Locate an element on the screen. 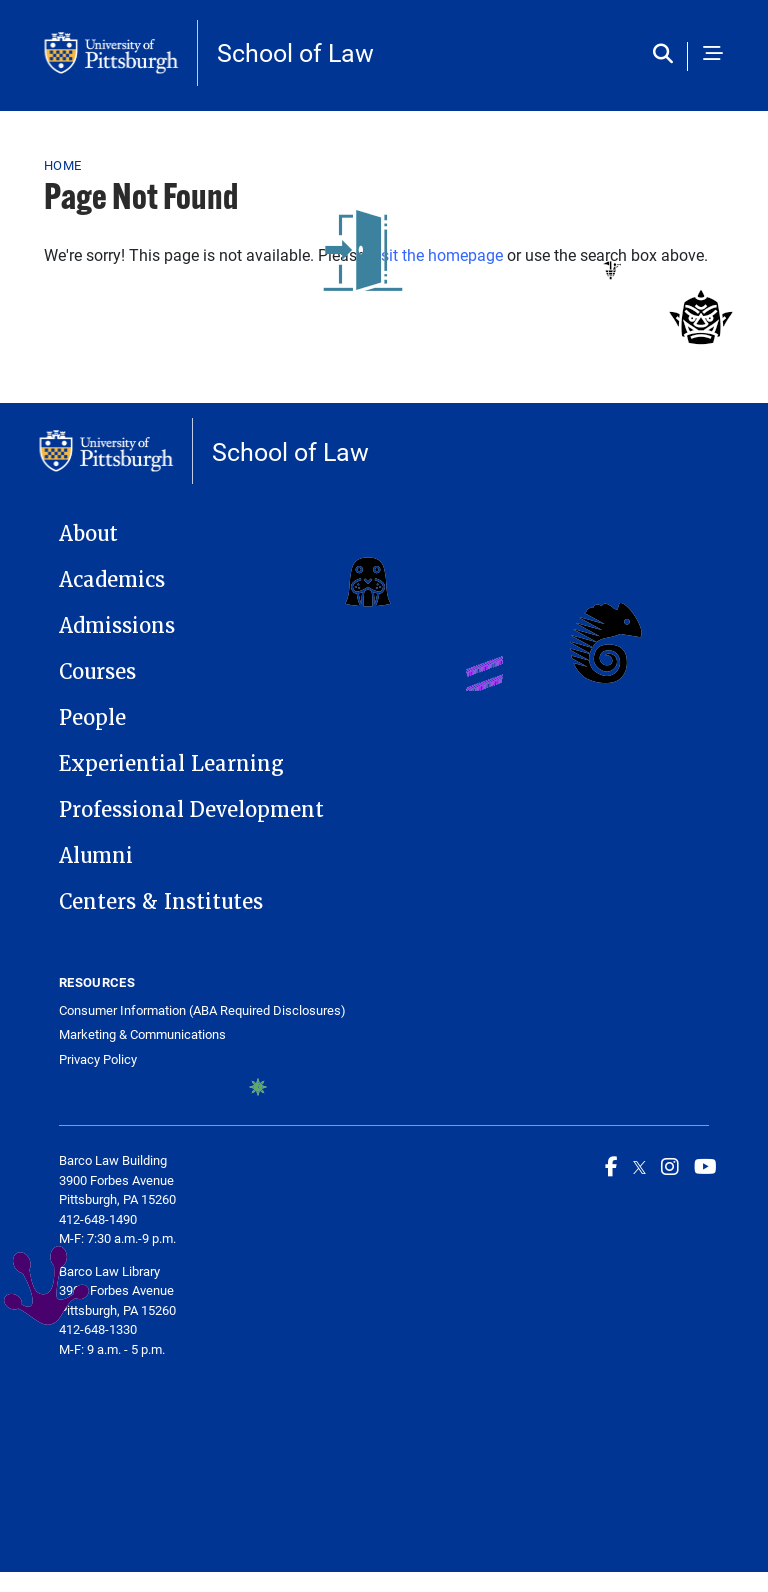 This screenshot has width=768, height=1592. exit or log out of the current session is located at coordinates (363, 250).